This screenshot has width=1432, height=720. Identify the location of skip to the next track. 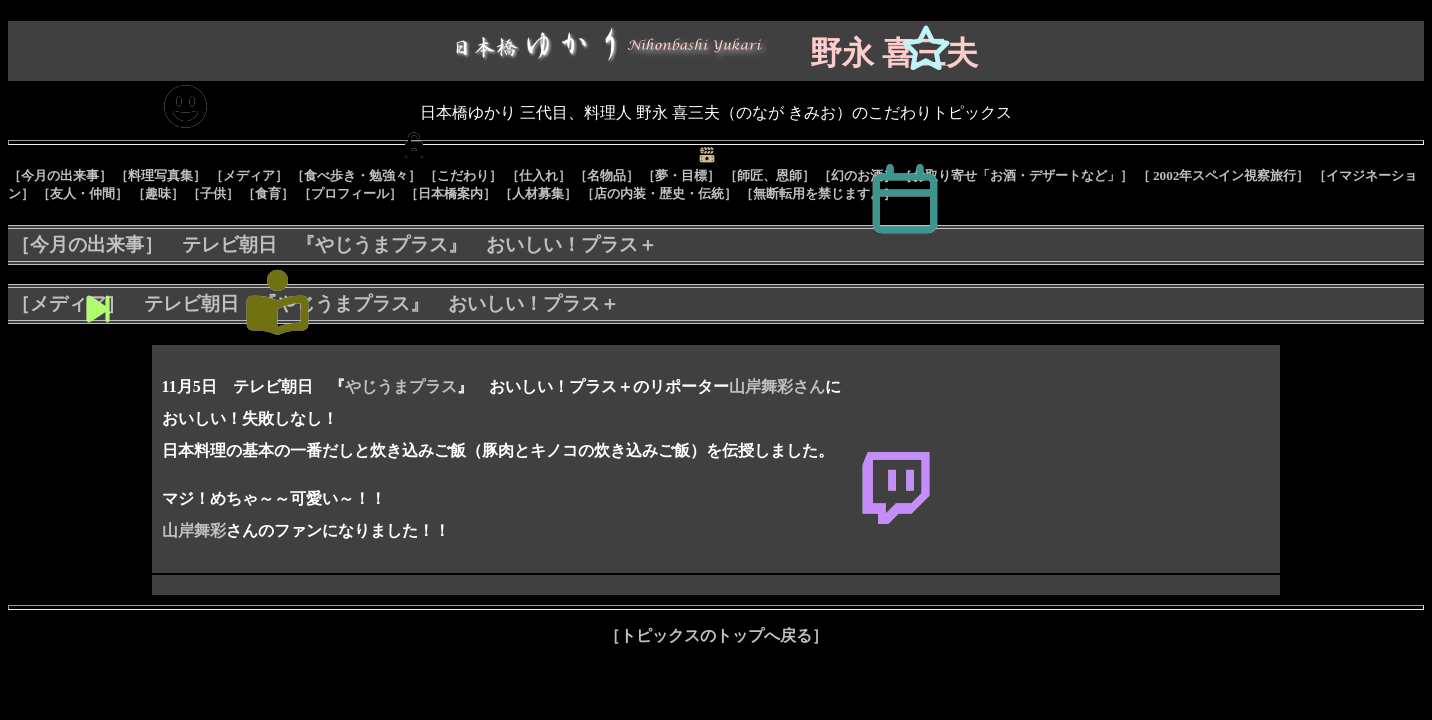
(98, 309).